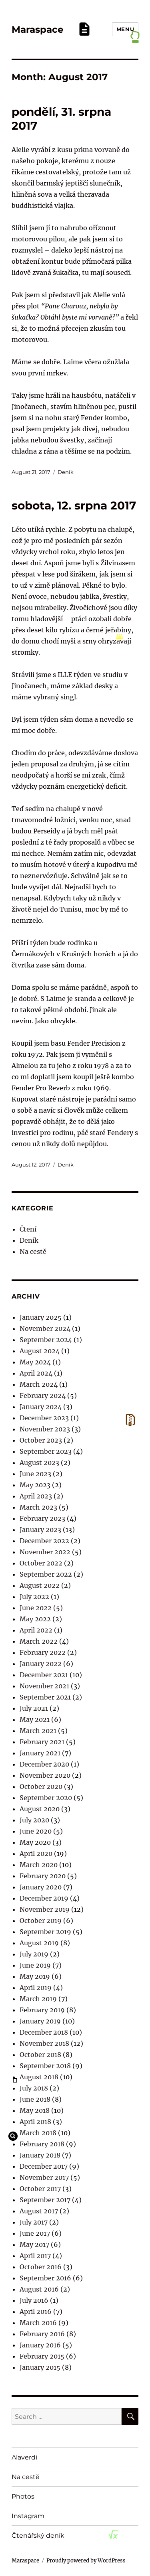 The width and height of the screenshot is (150, 2576). I want to click on tap to search, so click(13, 2136).